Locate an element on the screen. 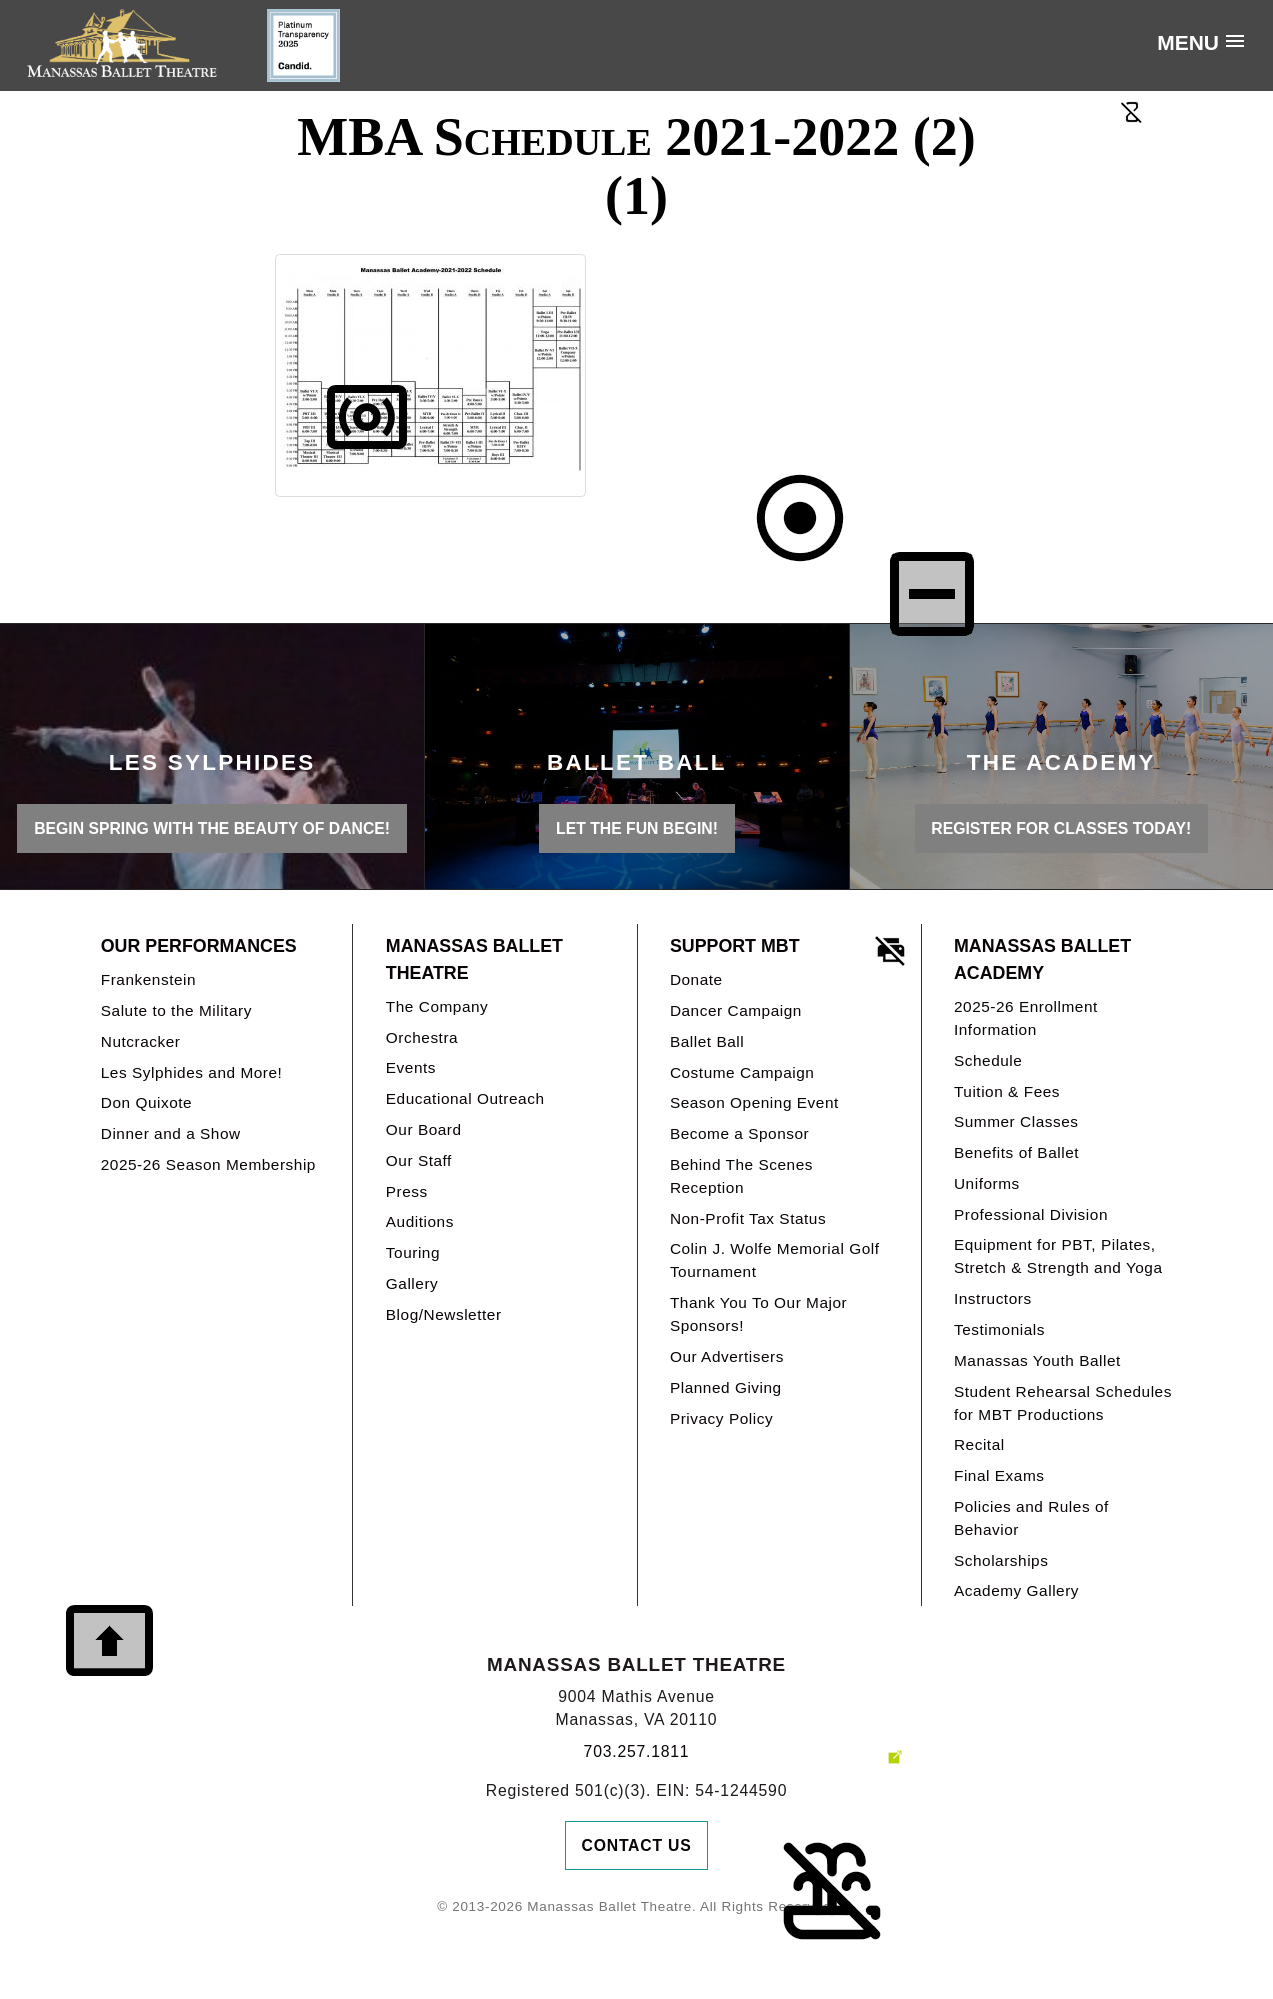 This screenshot has height=1999, width=1273. fountain feature is currently disabled is located at coordinates (832, 1891).